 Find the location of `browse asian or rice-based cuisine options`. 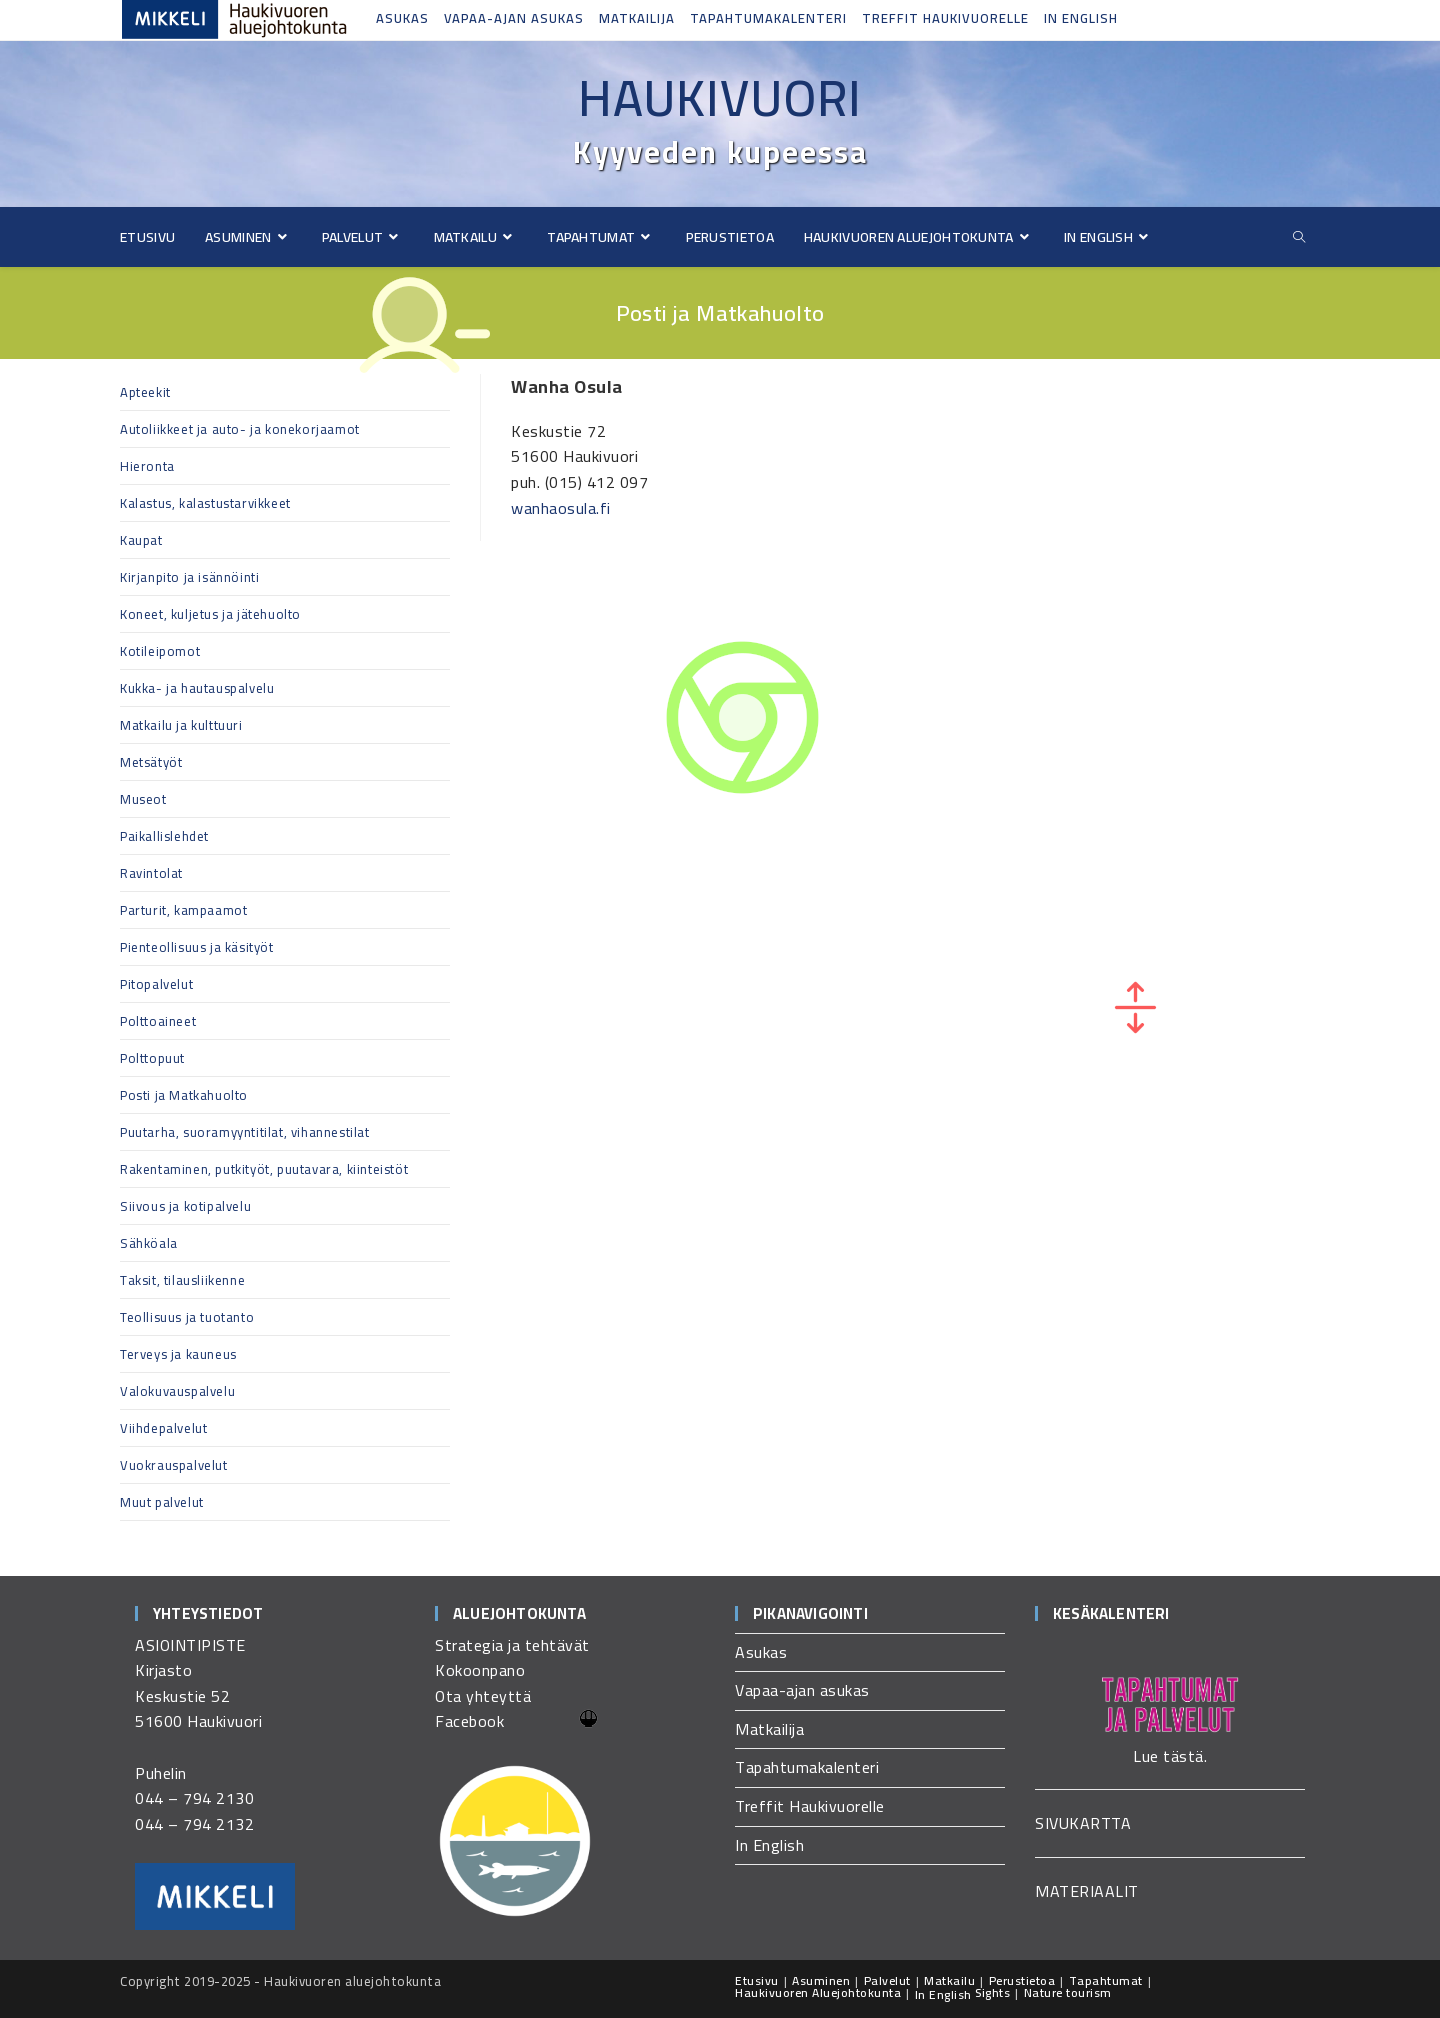

browse asian or rice-based cuisine options is located at coordinates (588, 1718).